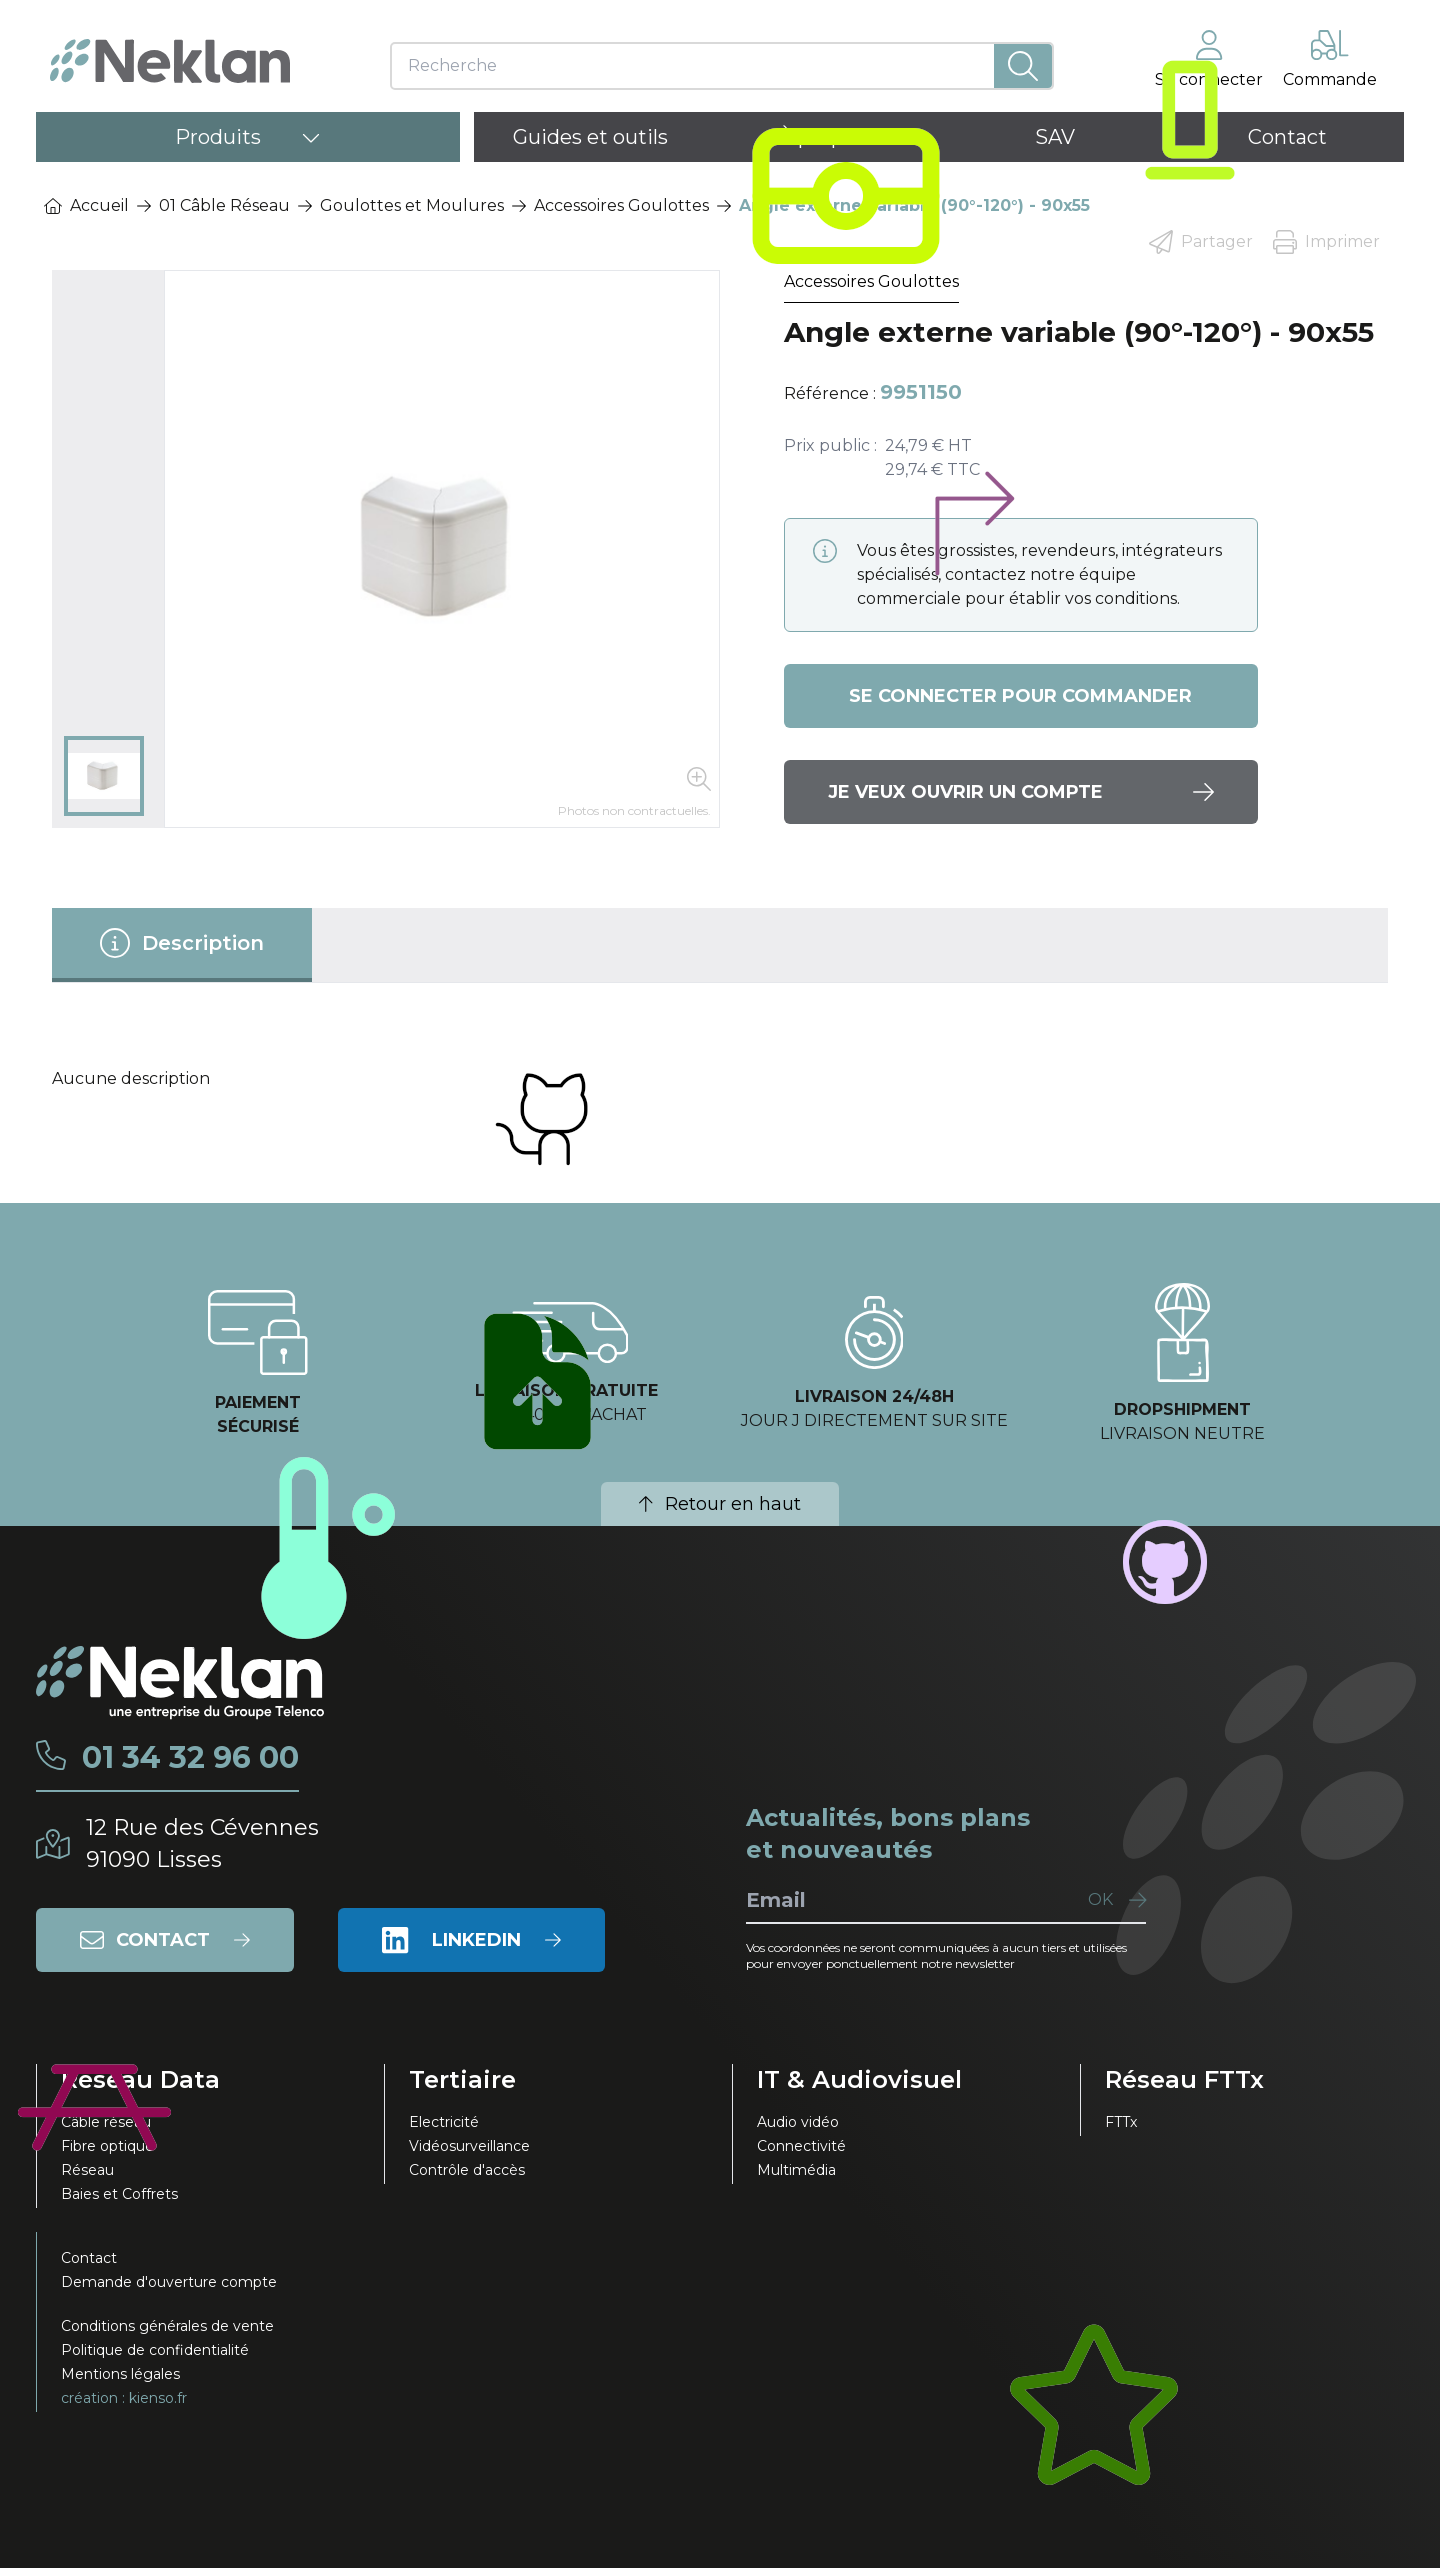  What do you see at coordinates (310, 1548) in the screenshot?
I see `view current temperature` at bounding box center [310, 1548].